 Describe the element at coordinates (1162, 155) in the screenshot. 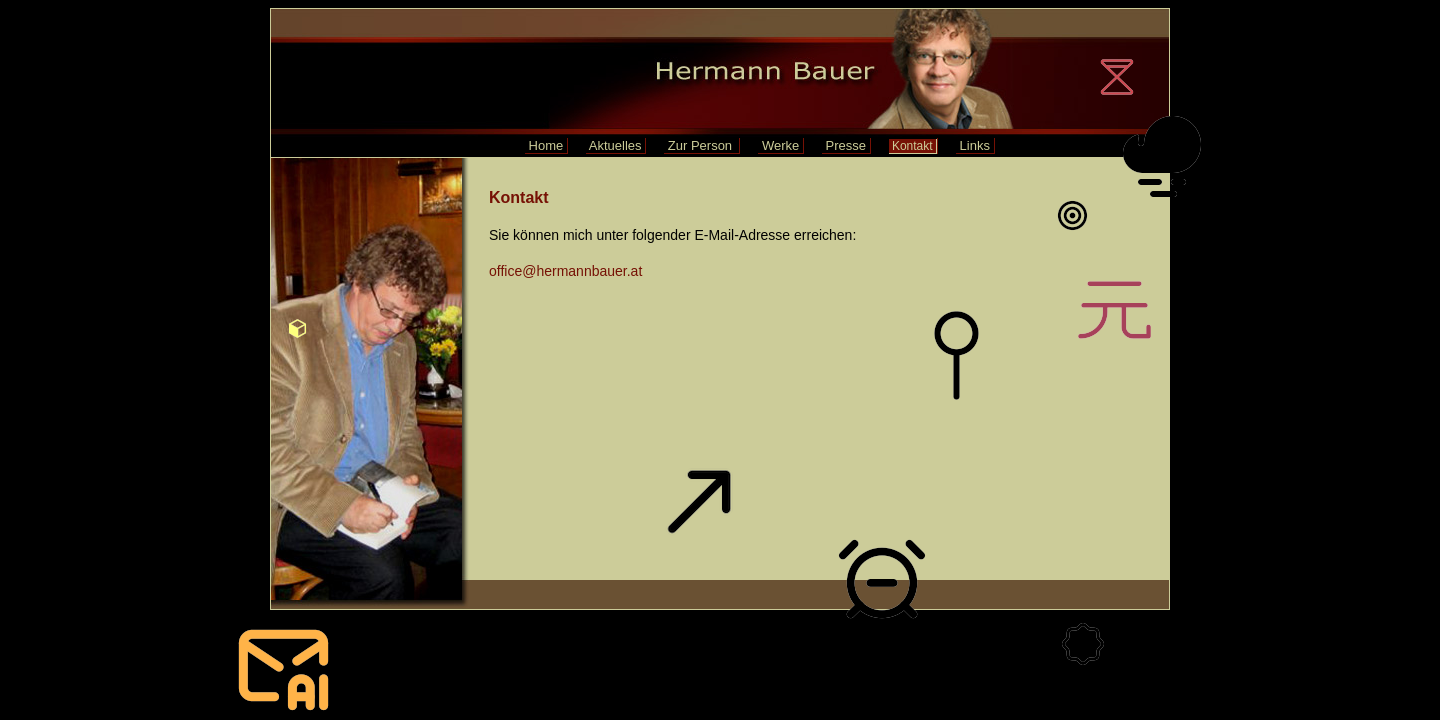

I see `indicates foggy weather conditions` at that location.